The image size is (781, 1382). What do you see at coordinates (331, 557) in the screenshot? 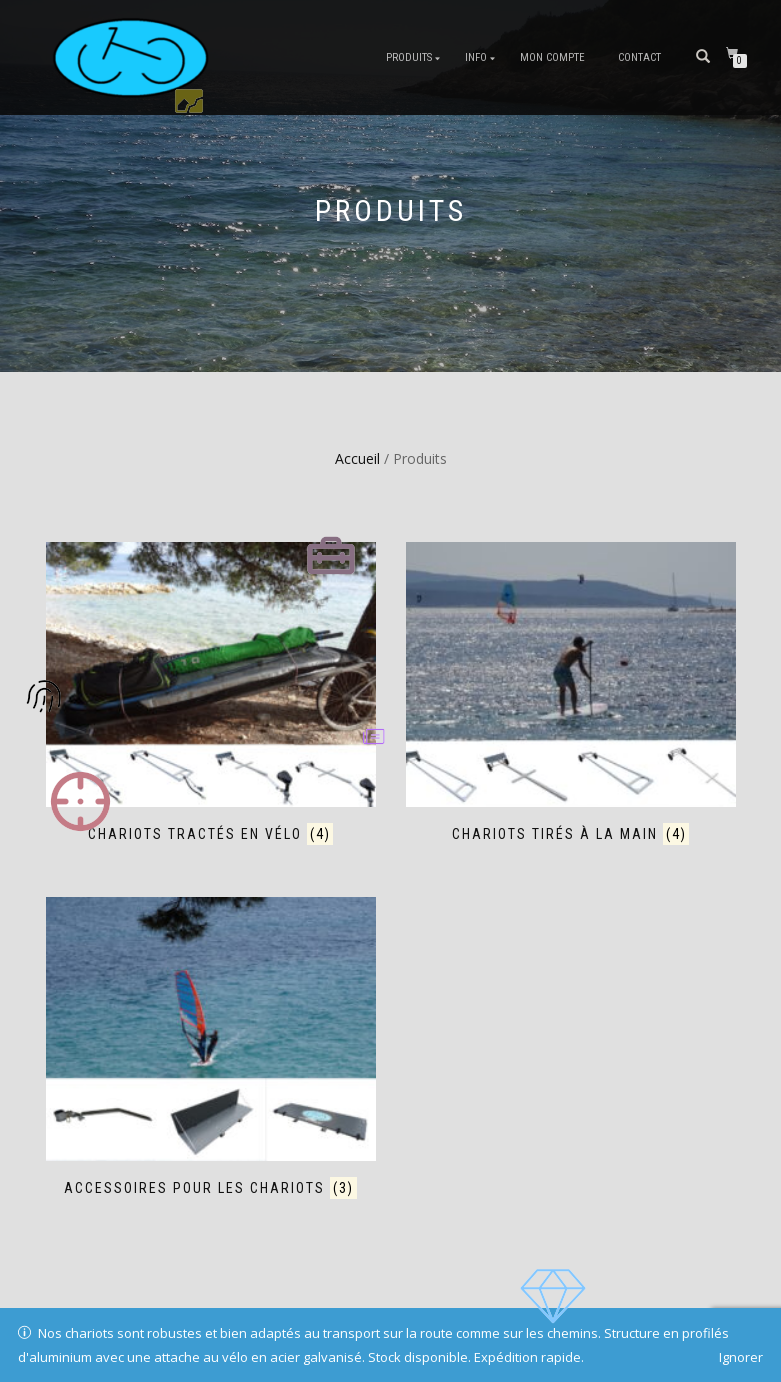
I see `access tools and utilities` at bounding box center [331, 557].